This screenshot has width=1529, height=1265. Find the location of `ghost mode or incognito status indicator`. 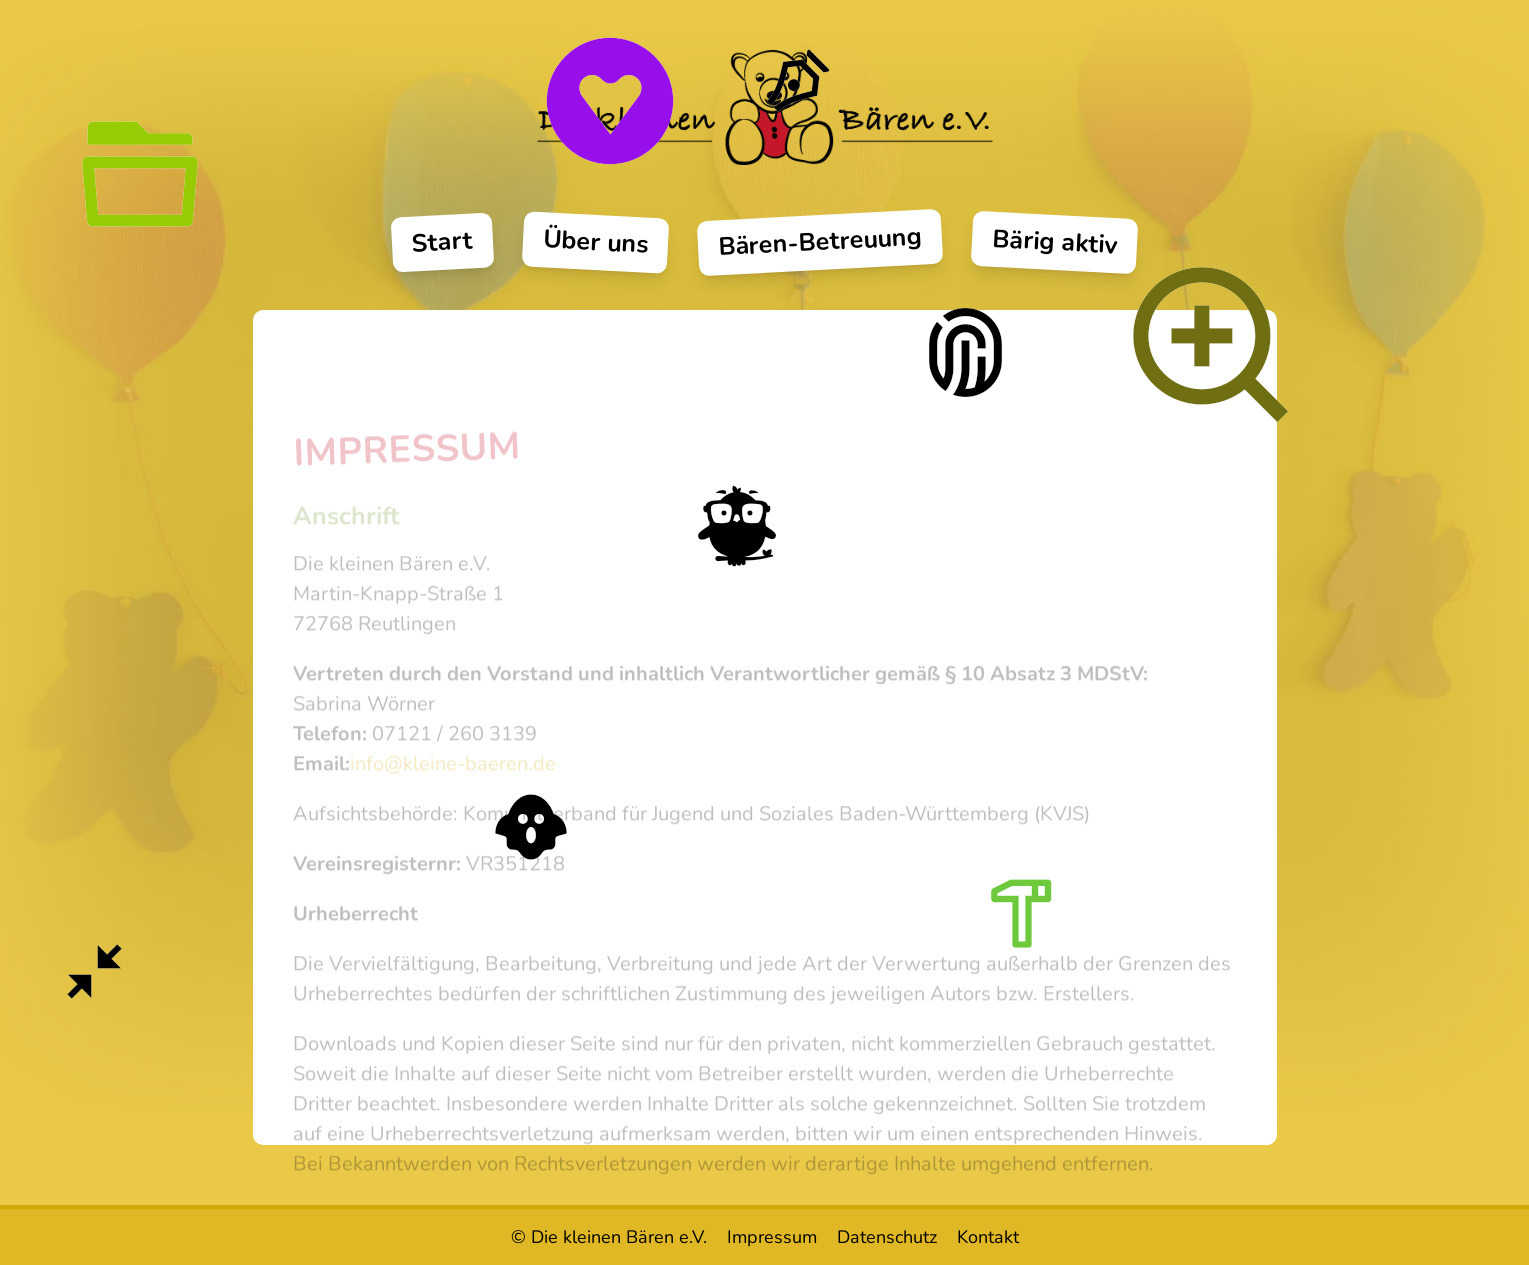

ghost mode or incognito status indicator is located at coordinates (531, 827).